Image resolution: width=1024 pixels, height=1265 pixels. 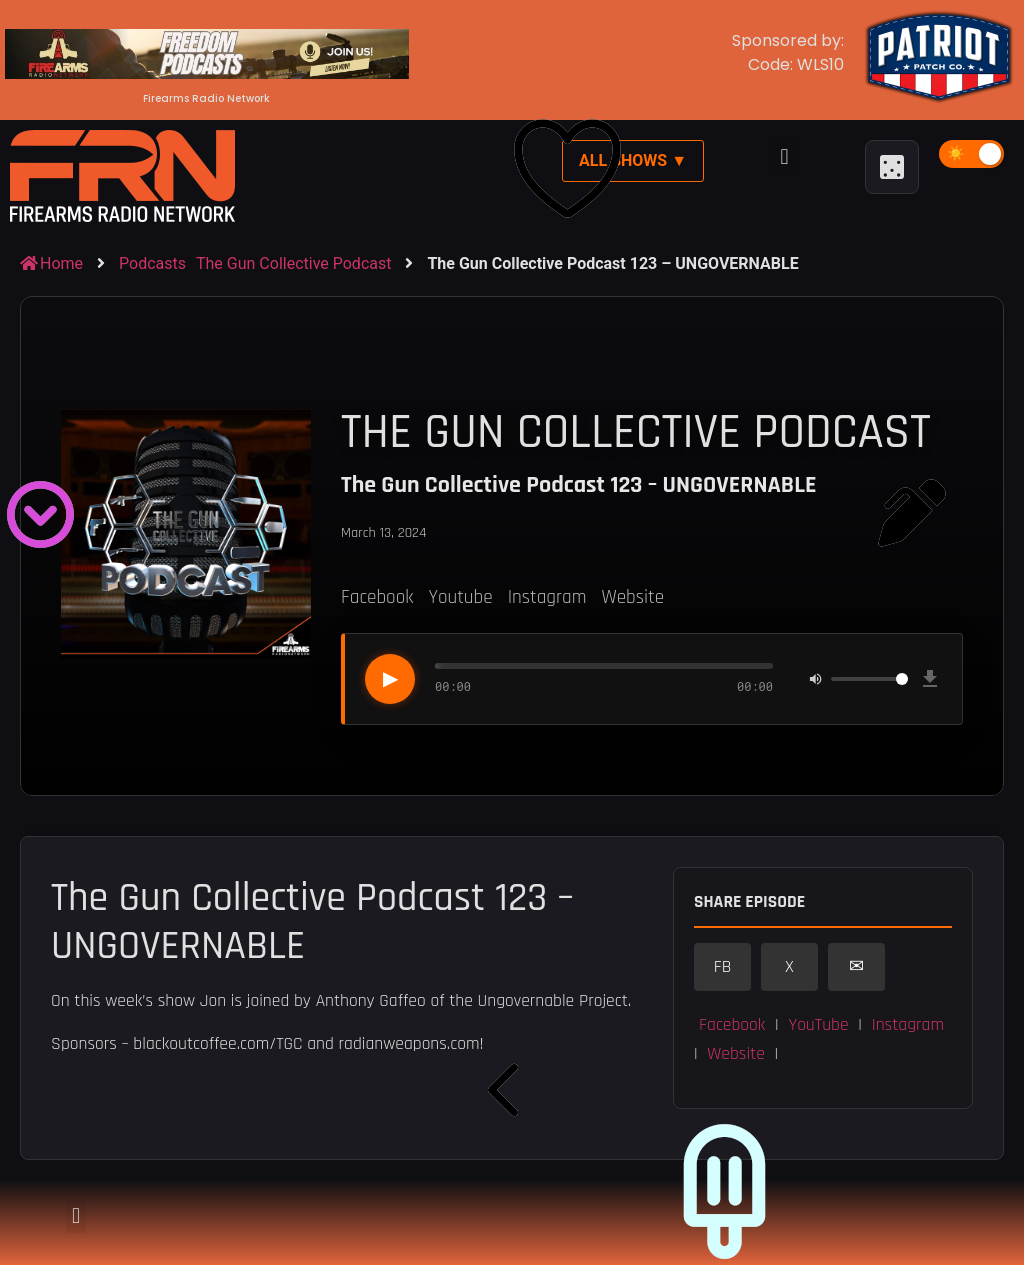 What do you see at coordinates (503, 1090) in the screenshot?
I see `go back to the previous screen` at bounding box center [503, 1090].